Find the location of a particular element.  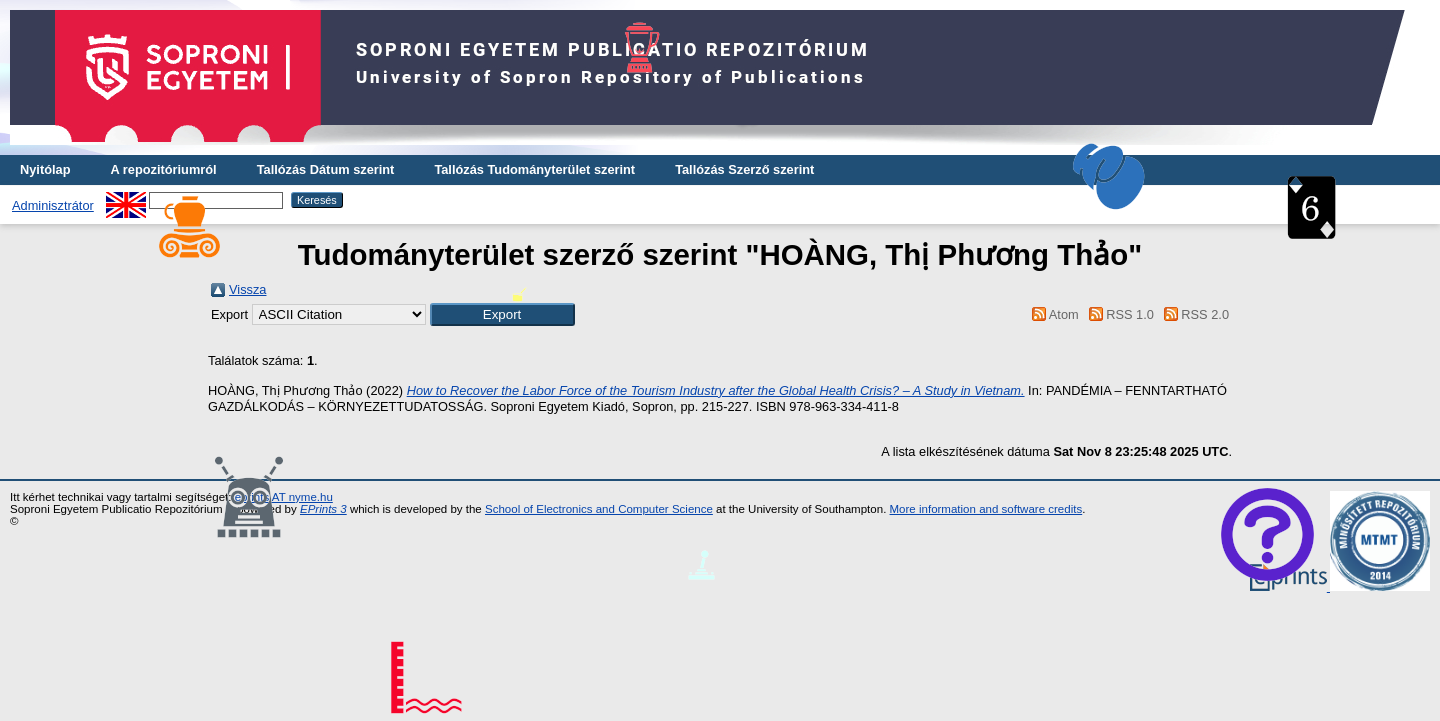

access blending or mixing tools is located at coordinates (639, 47).